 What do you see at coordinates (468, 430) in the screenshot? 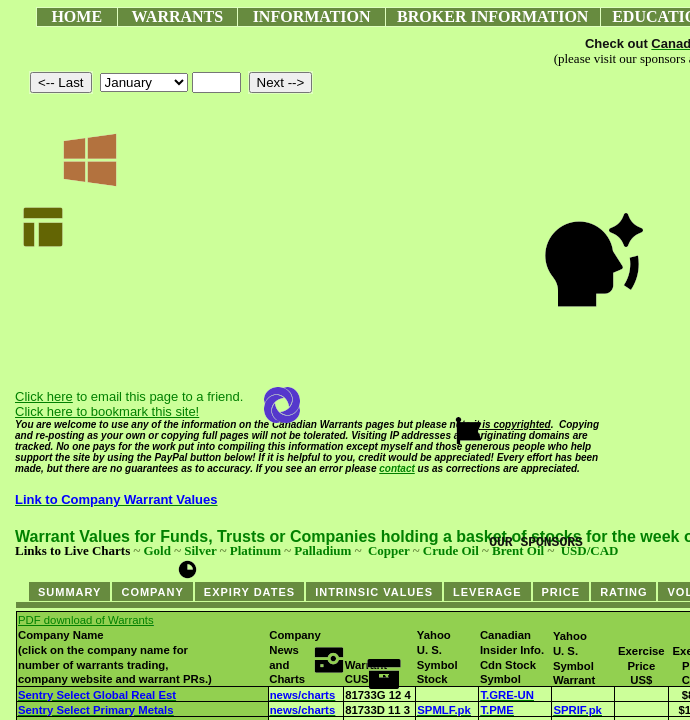
I see `font awesome brand logo` at bounding box center [468, 430].